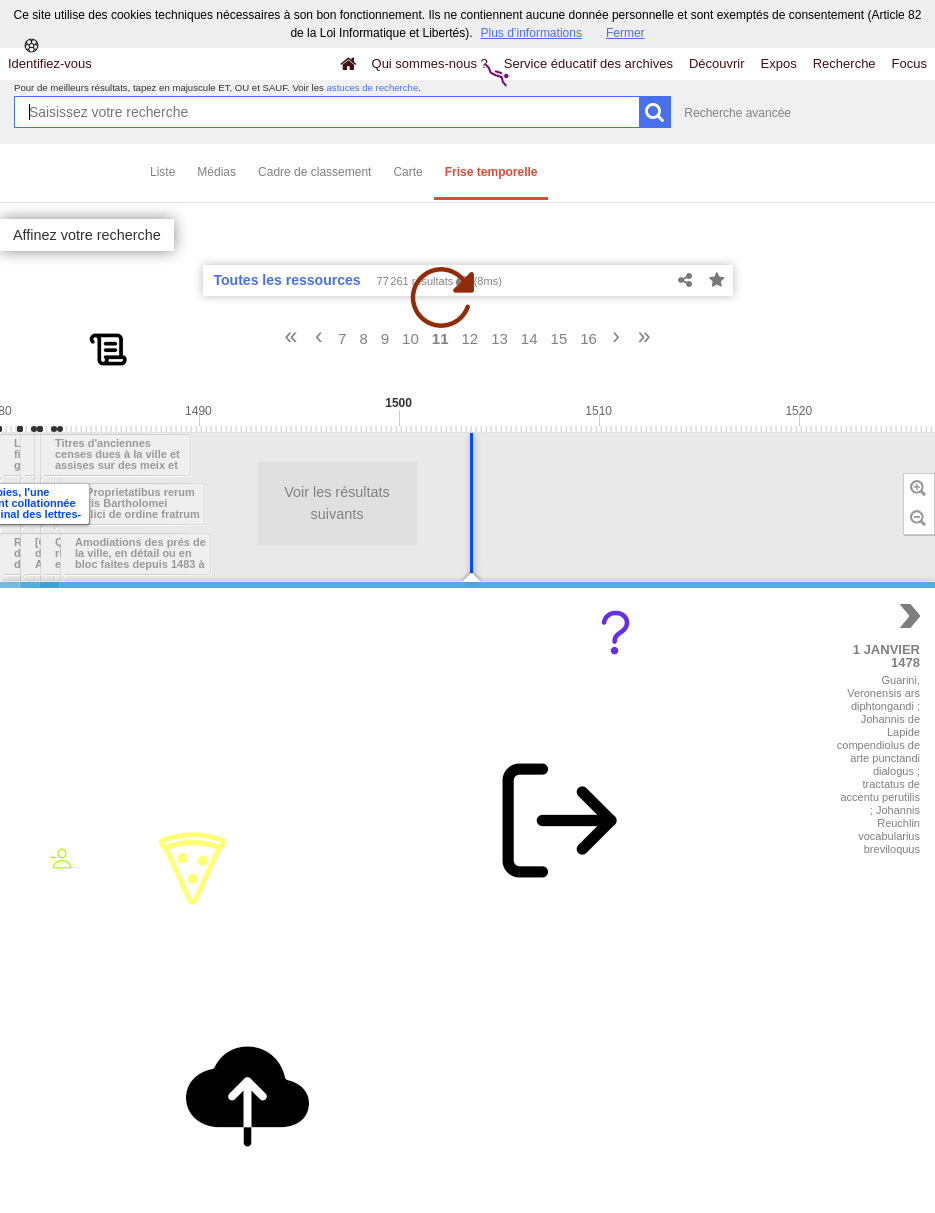 The width and height of the screenshot is (935, 1213). What do you see at coordinates (247, 1096) in the screenshot?
I see `upload a file to the cloud` at bounding box center [247, 1096].